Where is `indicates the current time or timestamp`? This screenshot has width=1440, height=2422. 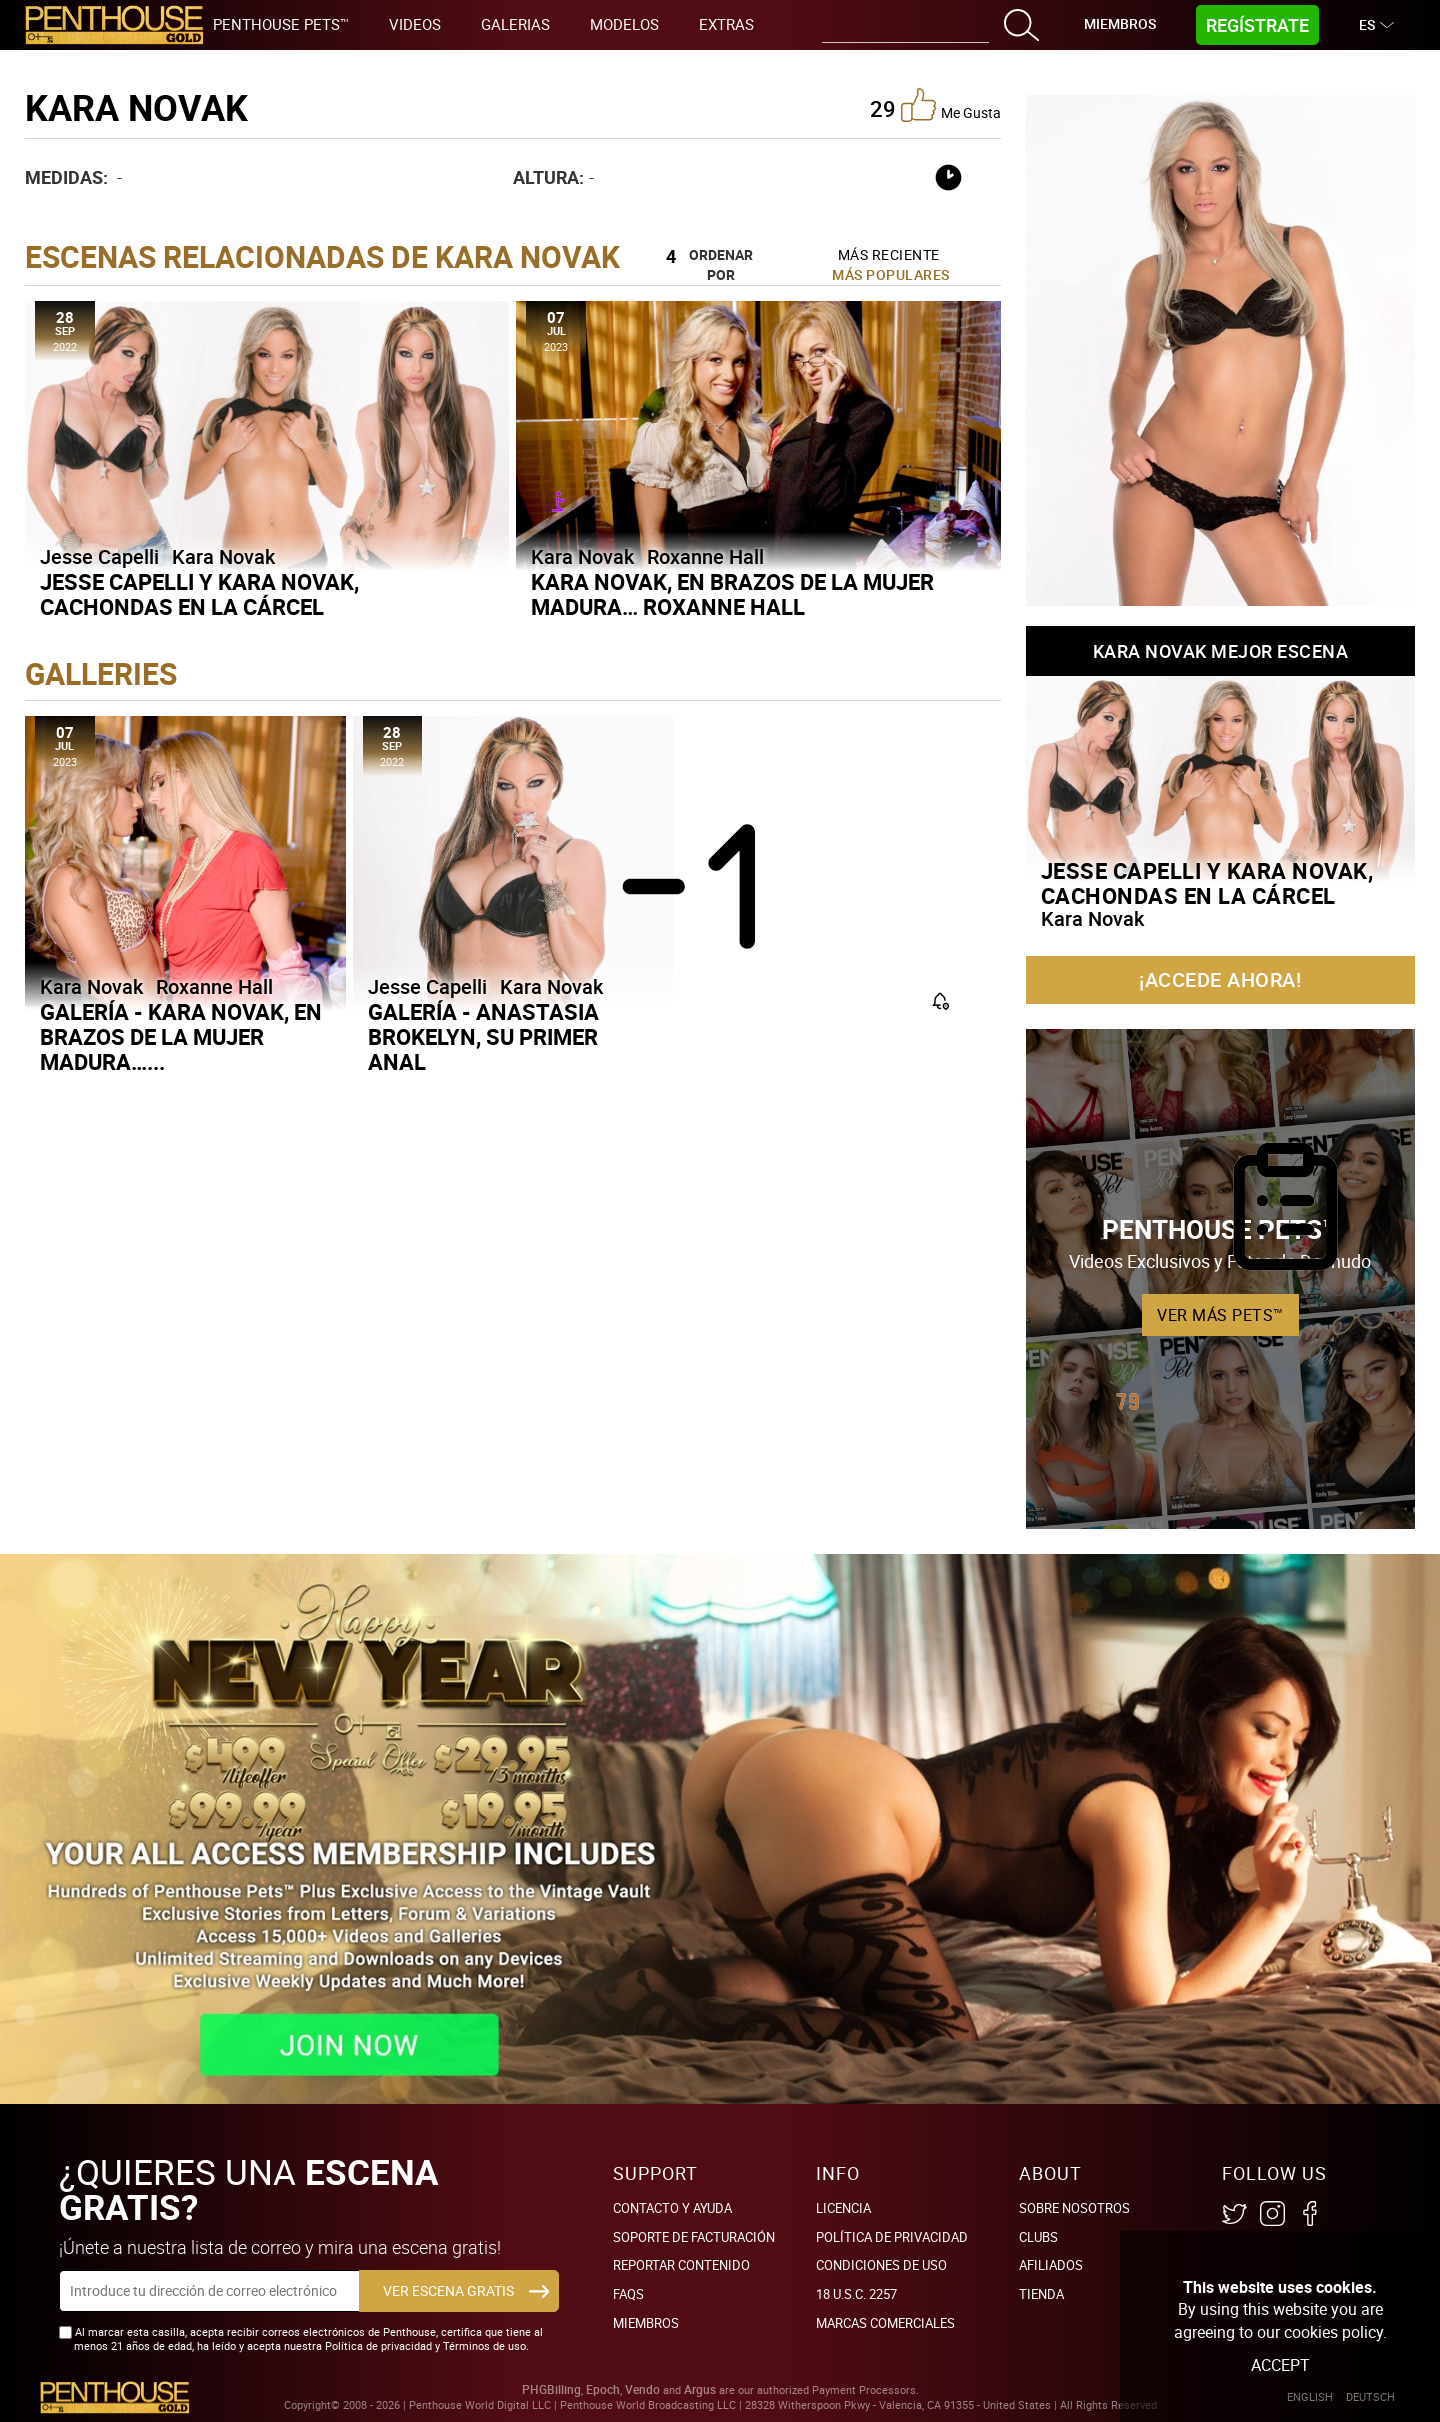
indicates the current time or timestamp is located at coordinates (948, 177).